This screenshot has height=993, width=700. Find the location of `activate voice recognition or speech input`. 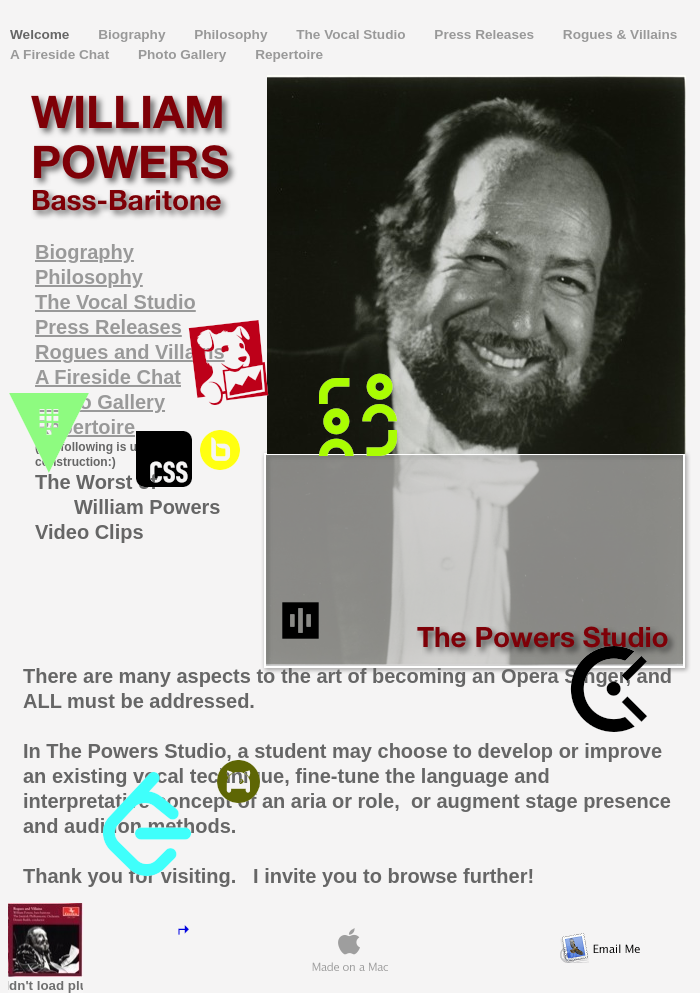

activate voice recognition or speech input is located at coordinates (300, 620).